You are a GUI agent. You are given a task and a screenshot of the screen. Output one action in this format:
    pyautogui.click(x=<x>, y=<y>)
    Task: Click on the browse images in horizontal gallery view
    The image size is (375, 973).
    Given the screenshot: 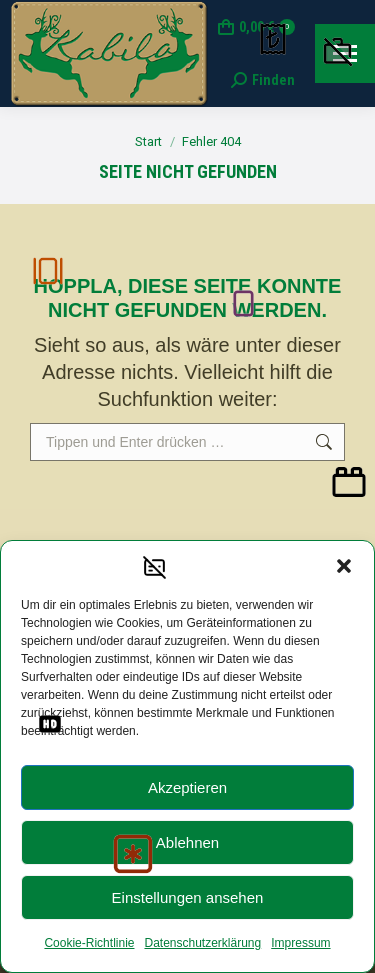 What is the action you would take?
    pyautogui.click(x=48, y=271)
    